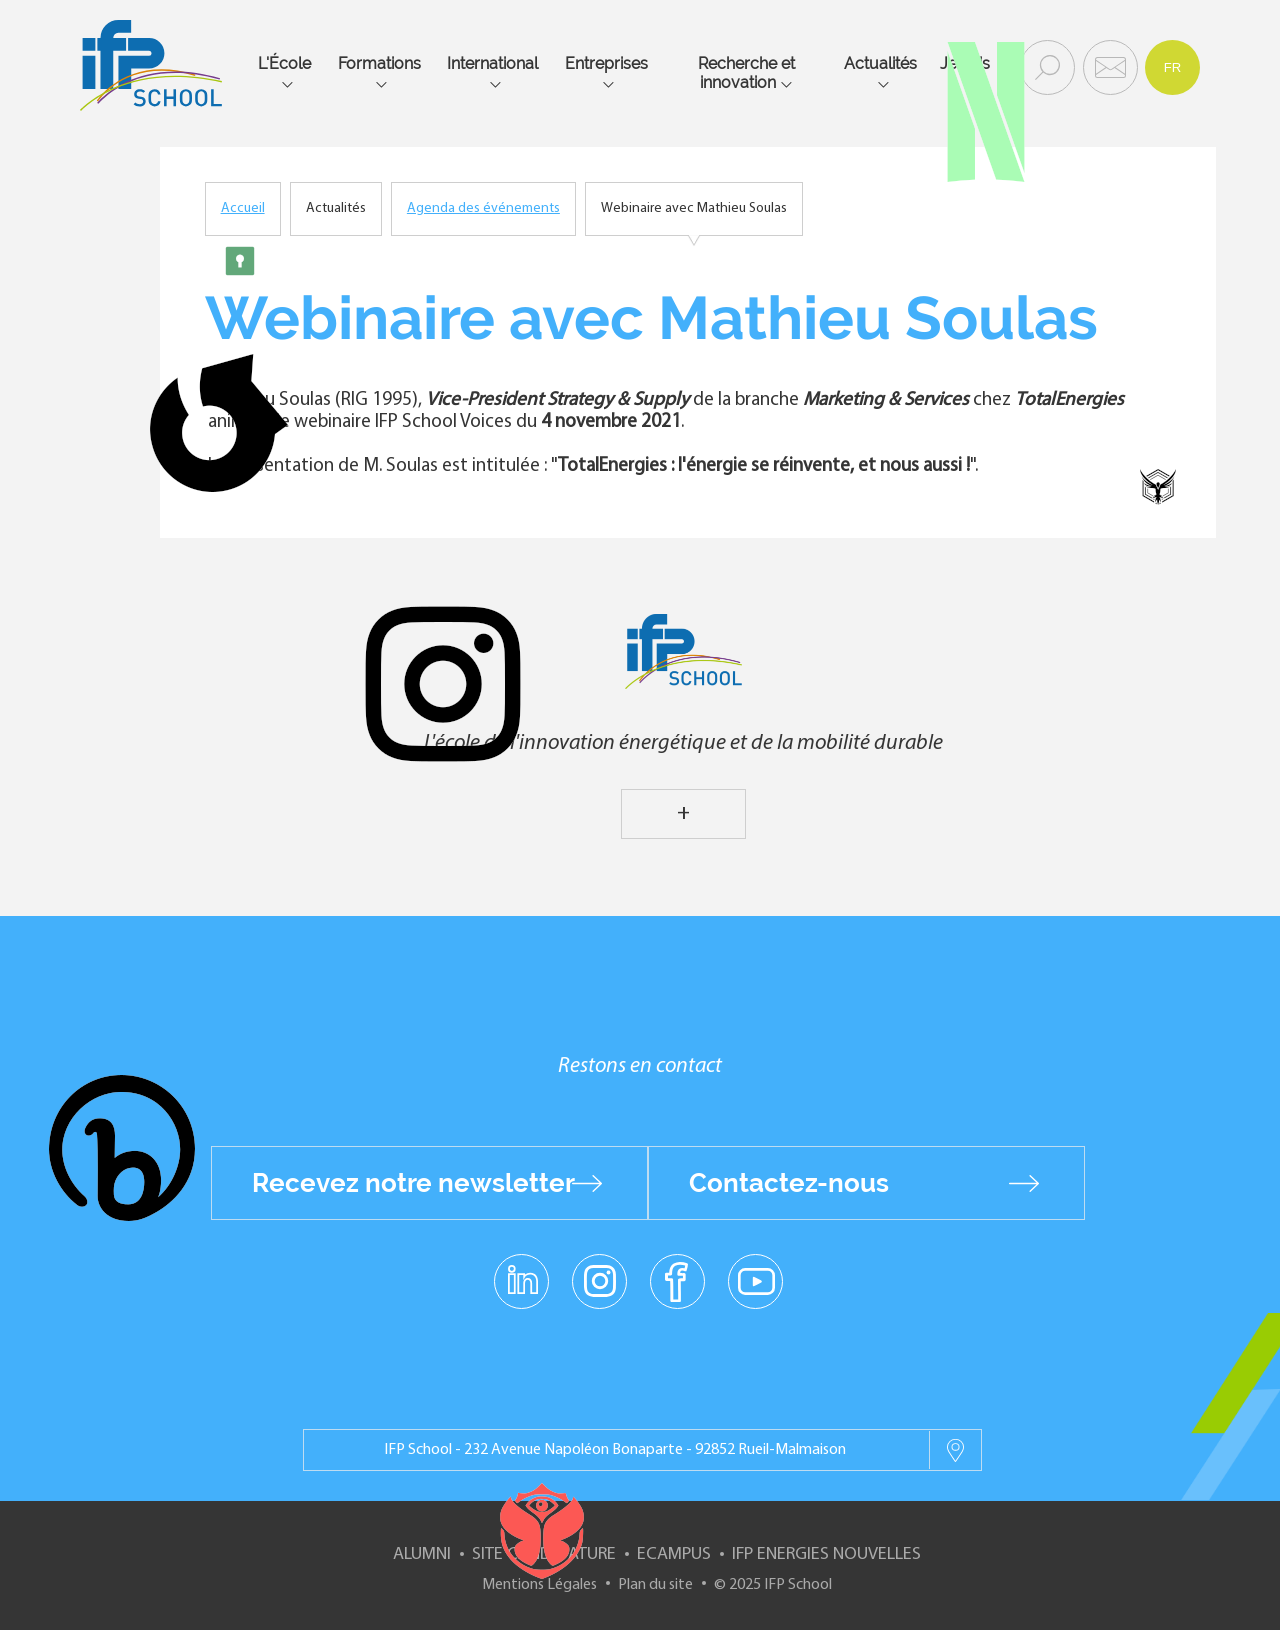 The height and width of the screenshot is (1630, 1280). I want to click on visit the Headphone Zone website or store, so click(219, 423).